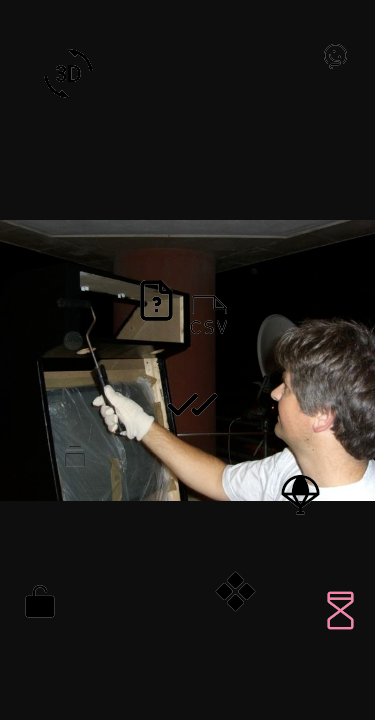 This screenshot has width=375, height=720. I want to click on indicates something is overwhelmingly good or impressive, so click(335, 55).